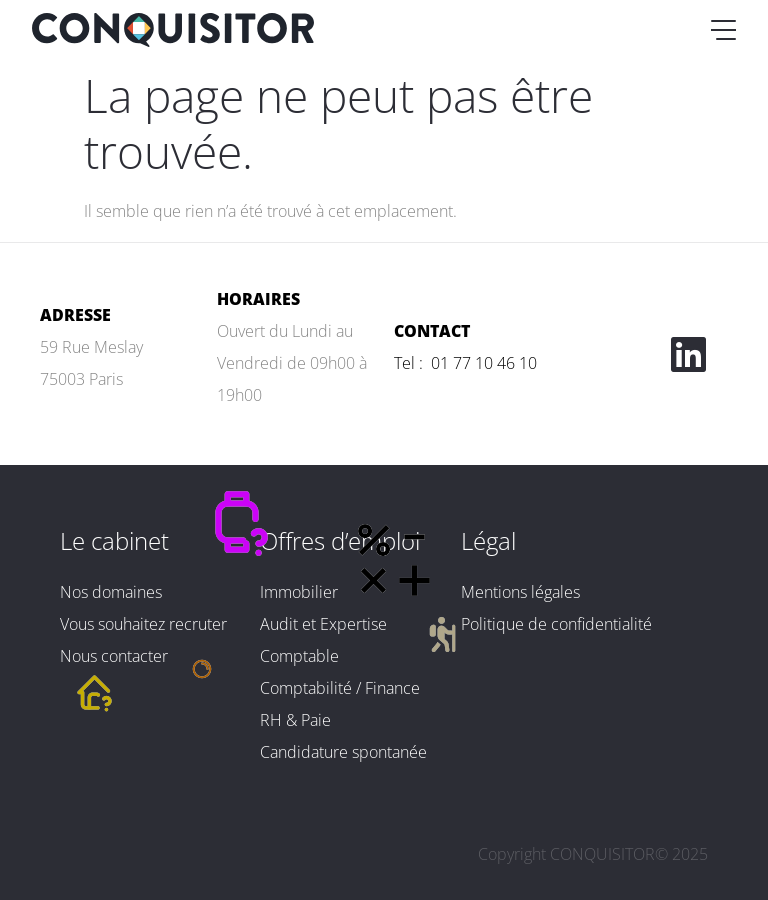 The height and width of the screenshot is (900, 768). Describe the element at coordinates (394, 560) in the screenshot. I see `indicates an operator symbol in code` at that location.